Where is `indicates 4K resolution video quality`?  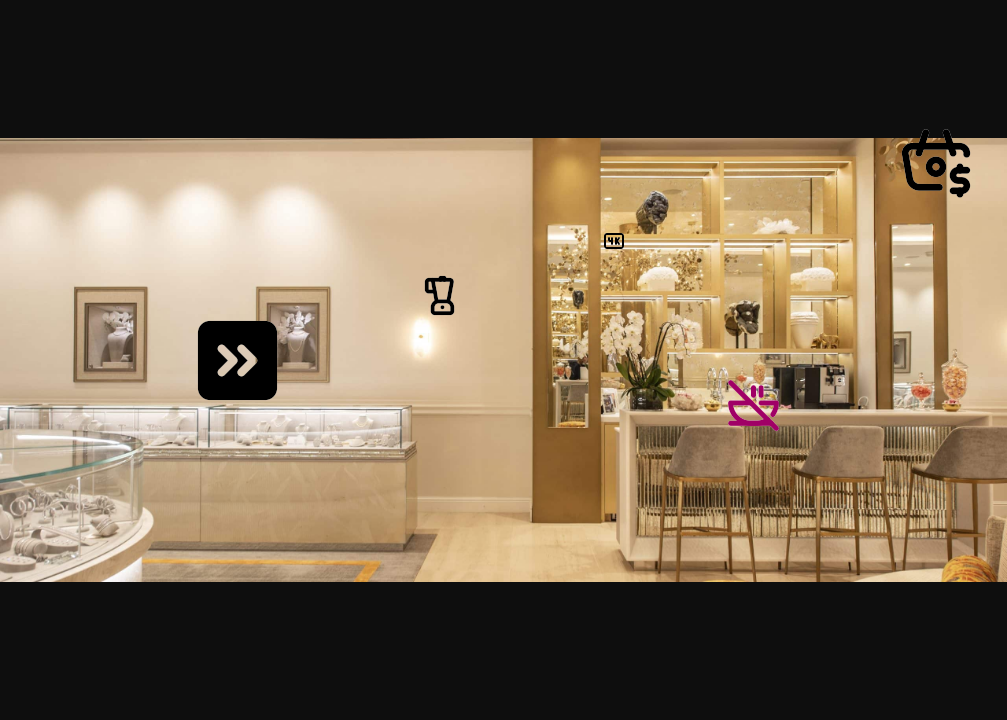 indicates 4K resolution video quality is located at coordinates (614, 241).